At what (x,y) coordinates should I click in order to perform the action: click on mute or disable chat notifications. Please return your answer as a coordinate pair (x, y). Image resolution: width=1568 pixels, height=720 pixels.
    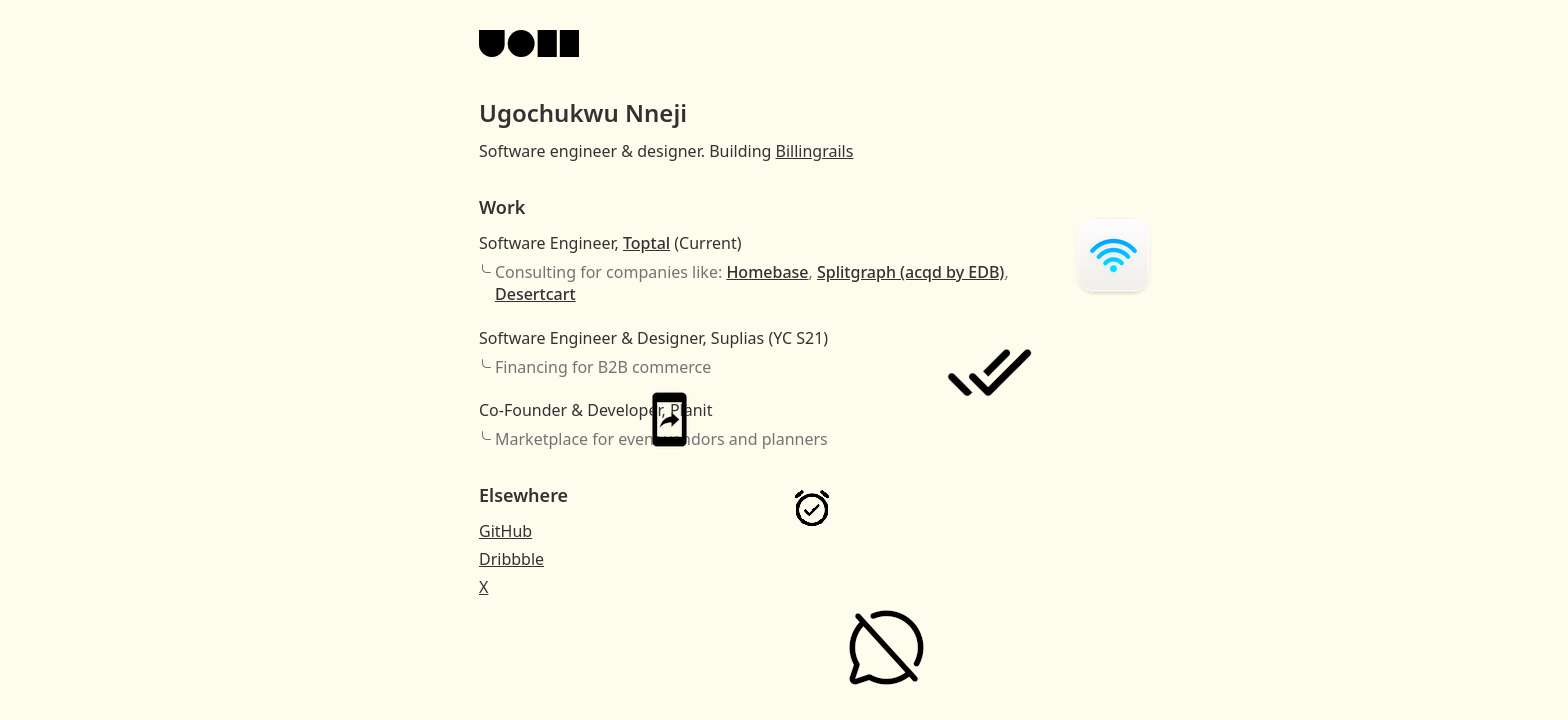
    Looking at the image, I should click on (886, 647).